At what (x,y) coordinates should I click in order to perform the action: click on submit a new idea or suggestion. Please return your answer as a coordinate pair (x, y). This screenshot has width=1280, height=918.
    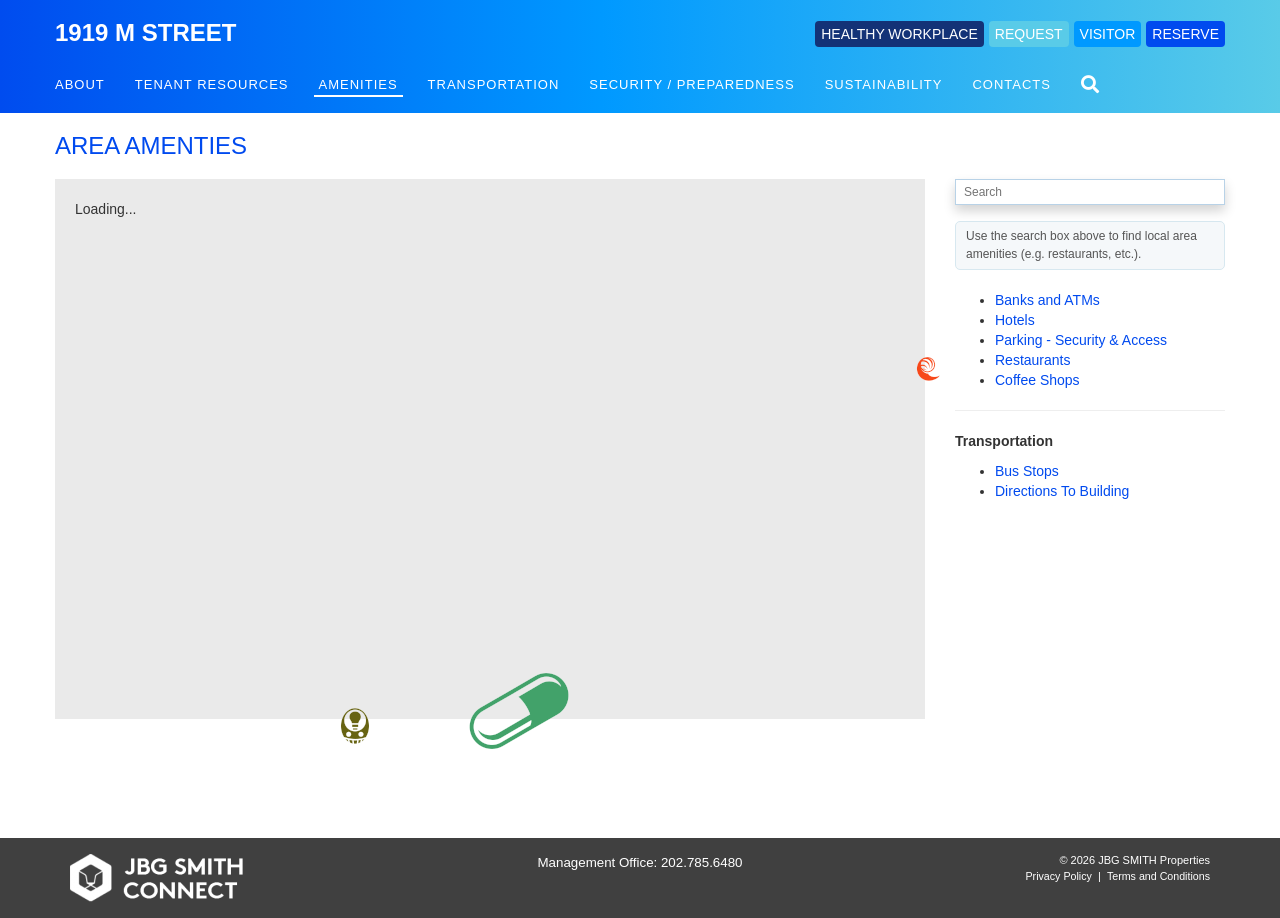
    Looking at the image, I should click on (355, 726).